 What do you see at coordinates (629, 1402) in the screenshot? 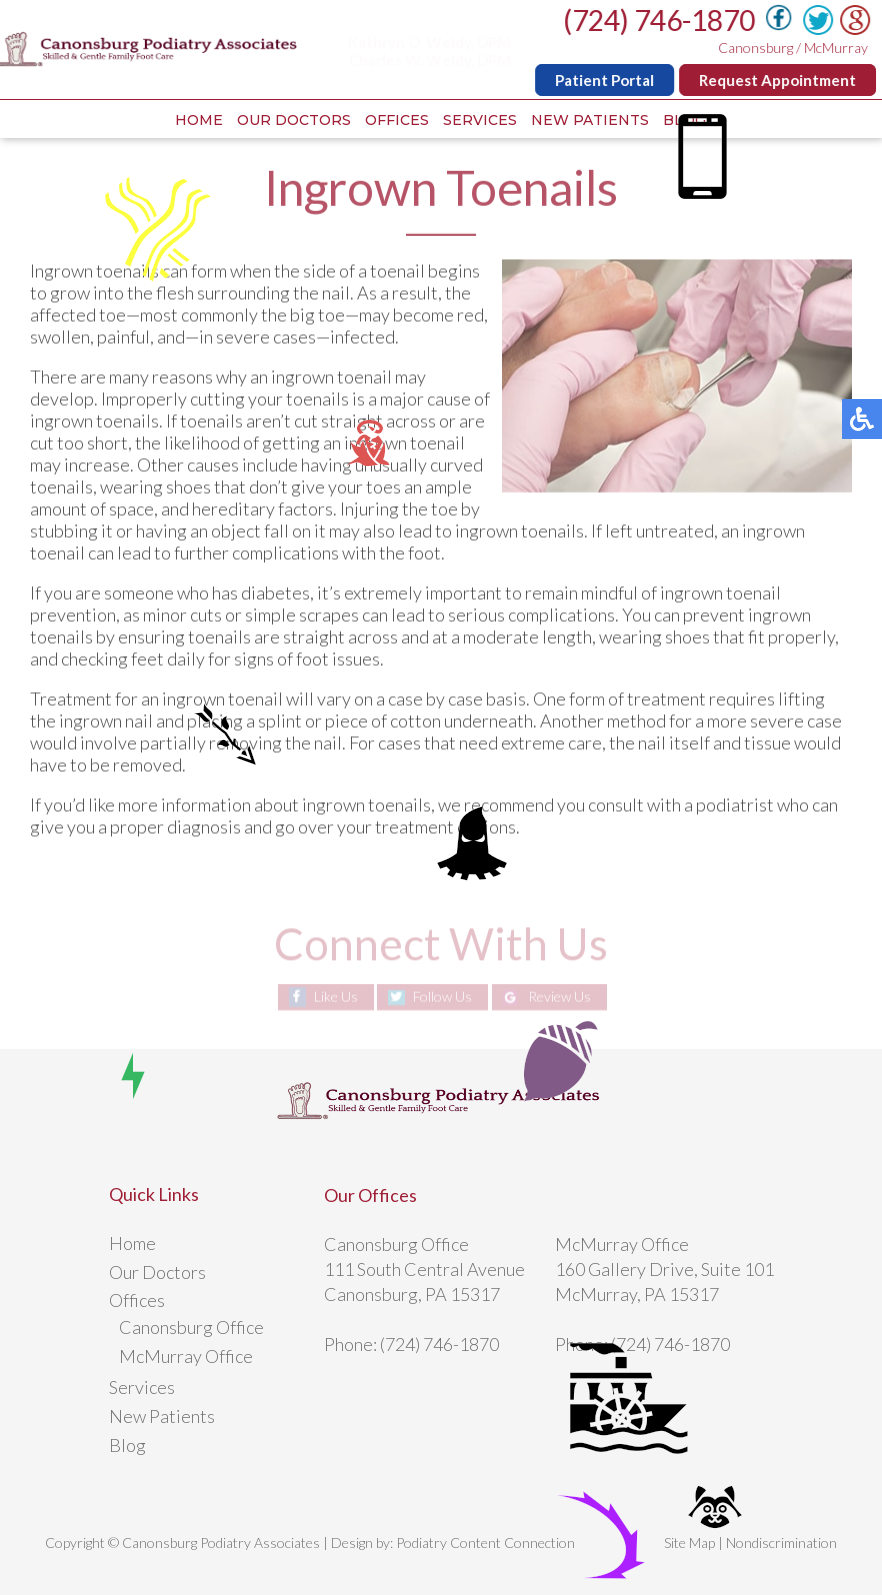
I see `navigate to riverboat or steamship tours` at bounding box center [629, 1402].